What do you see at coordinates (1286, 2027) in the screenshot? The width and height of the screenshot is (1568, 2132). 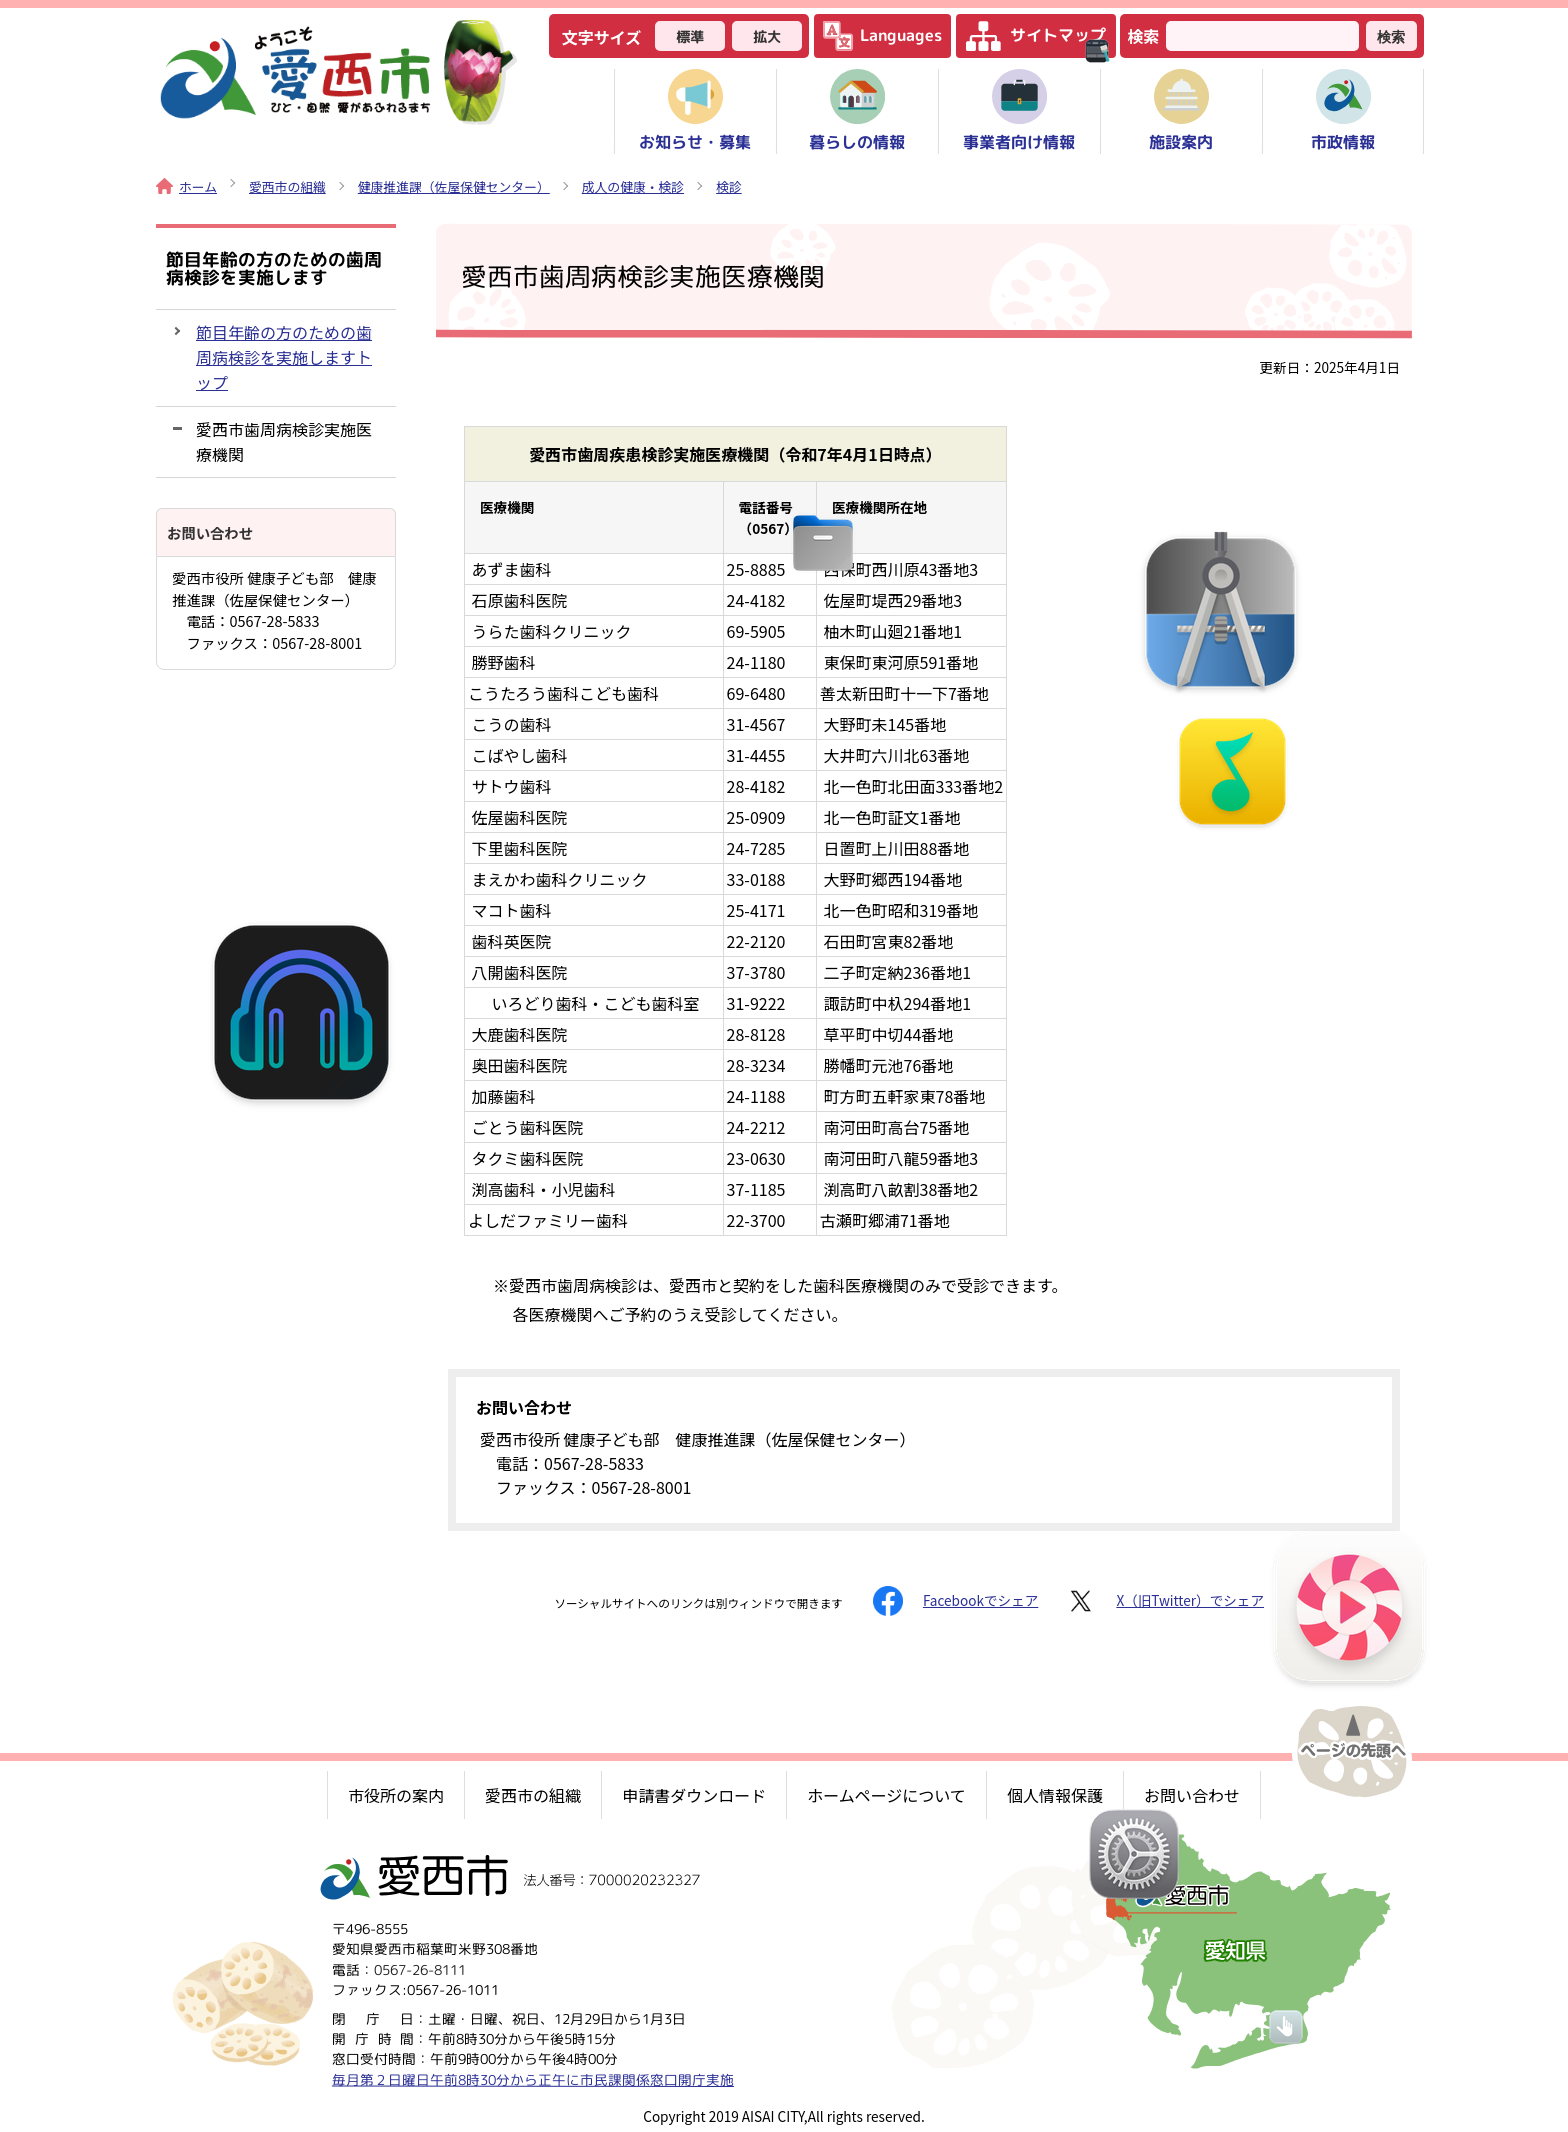 I see `open touché app for touch bar customization` at bounding box center [1286, 2027].